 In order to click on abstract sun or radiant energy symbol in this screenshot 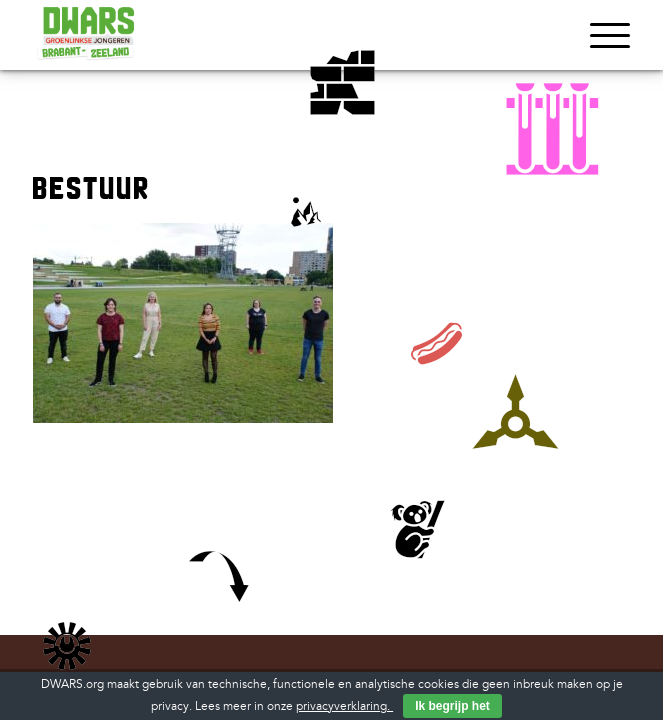, I will do `click(67, 646)`.